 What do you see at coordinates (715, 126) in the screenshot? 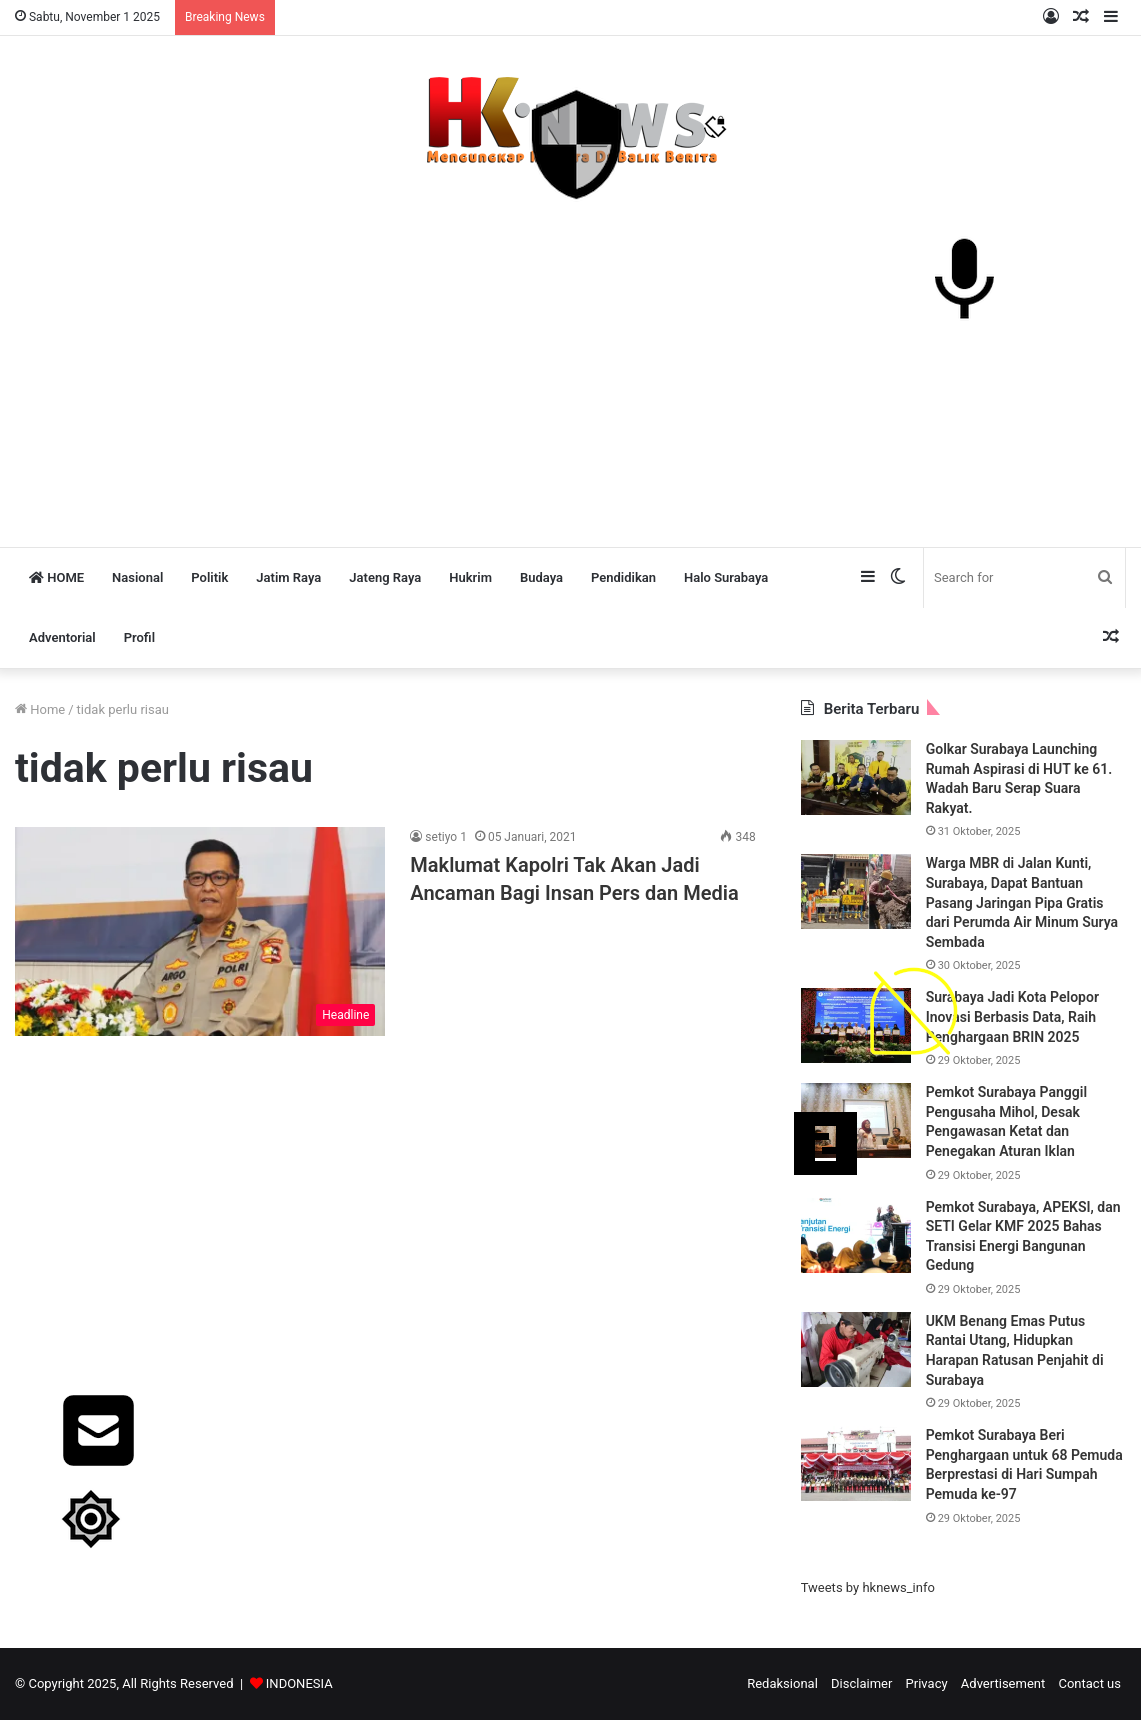
I see `lock screen rotation to current orientation` at bounding box center [715, 126].